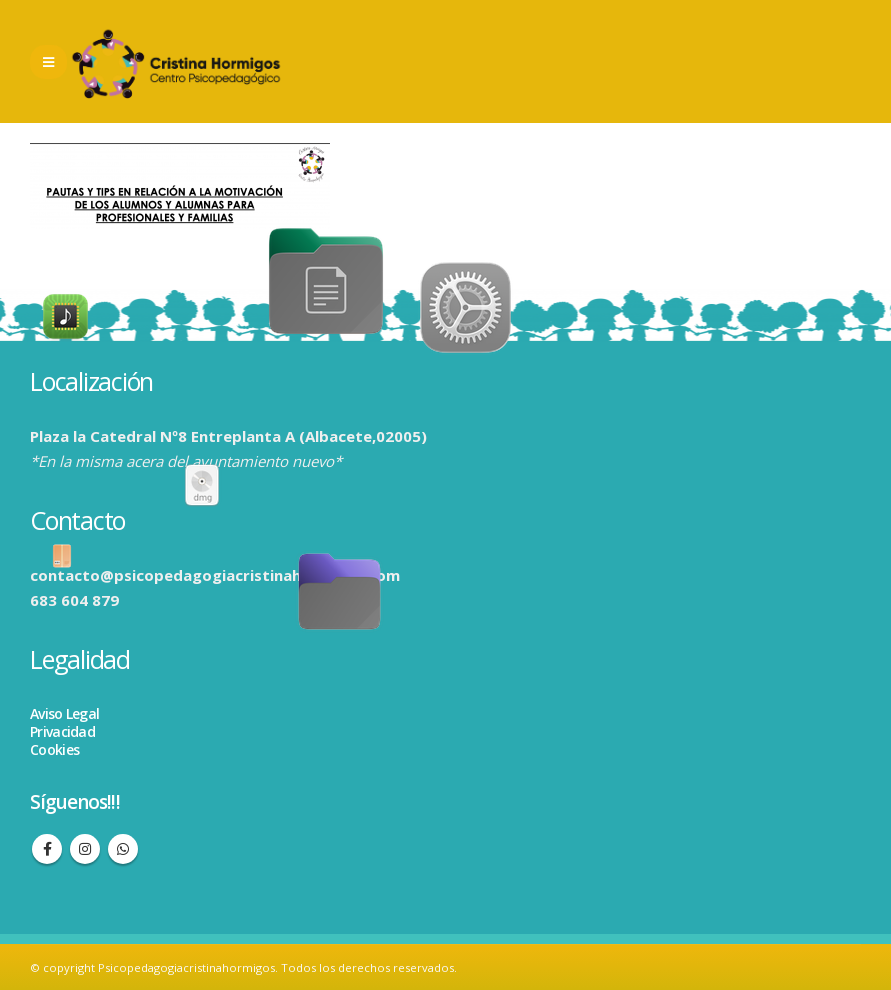 This screenshot has height=990, width=891. I want to click on a software package or archive file, so click(62, 556).